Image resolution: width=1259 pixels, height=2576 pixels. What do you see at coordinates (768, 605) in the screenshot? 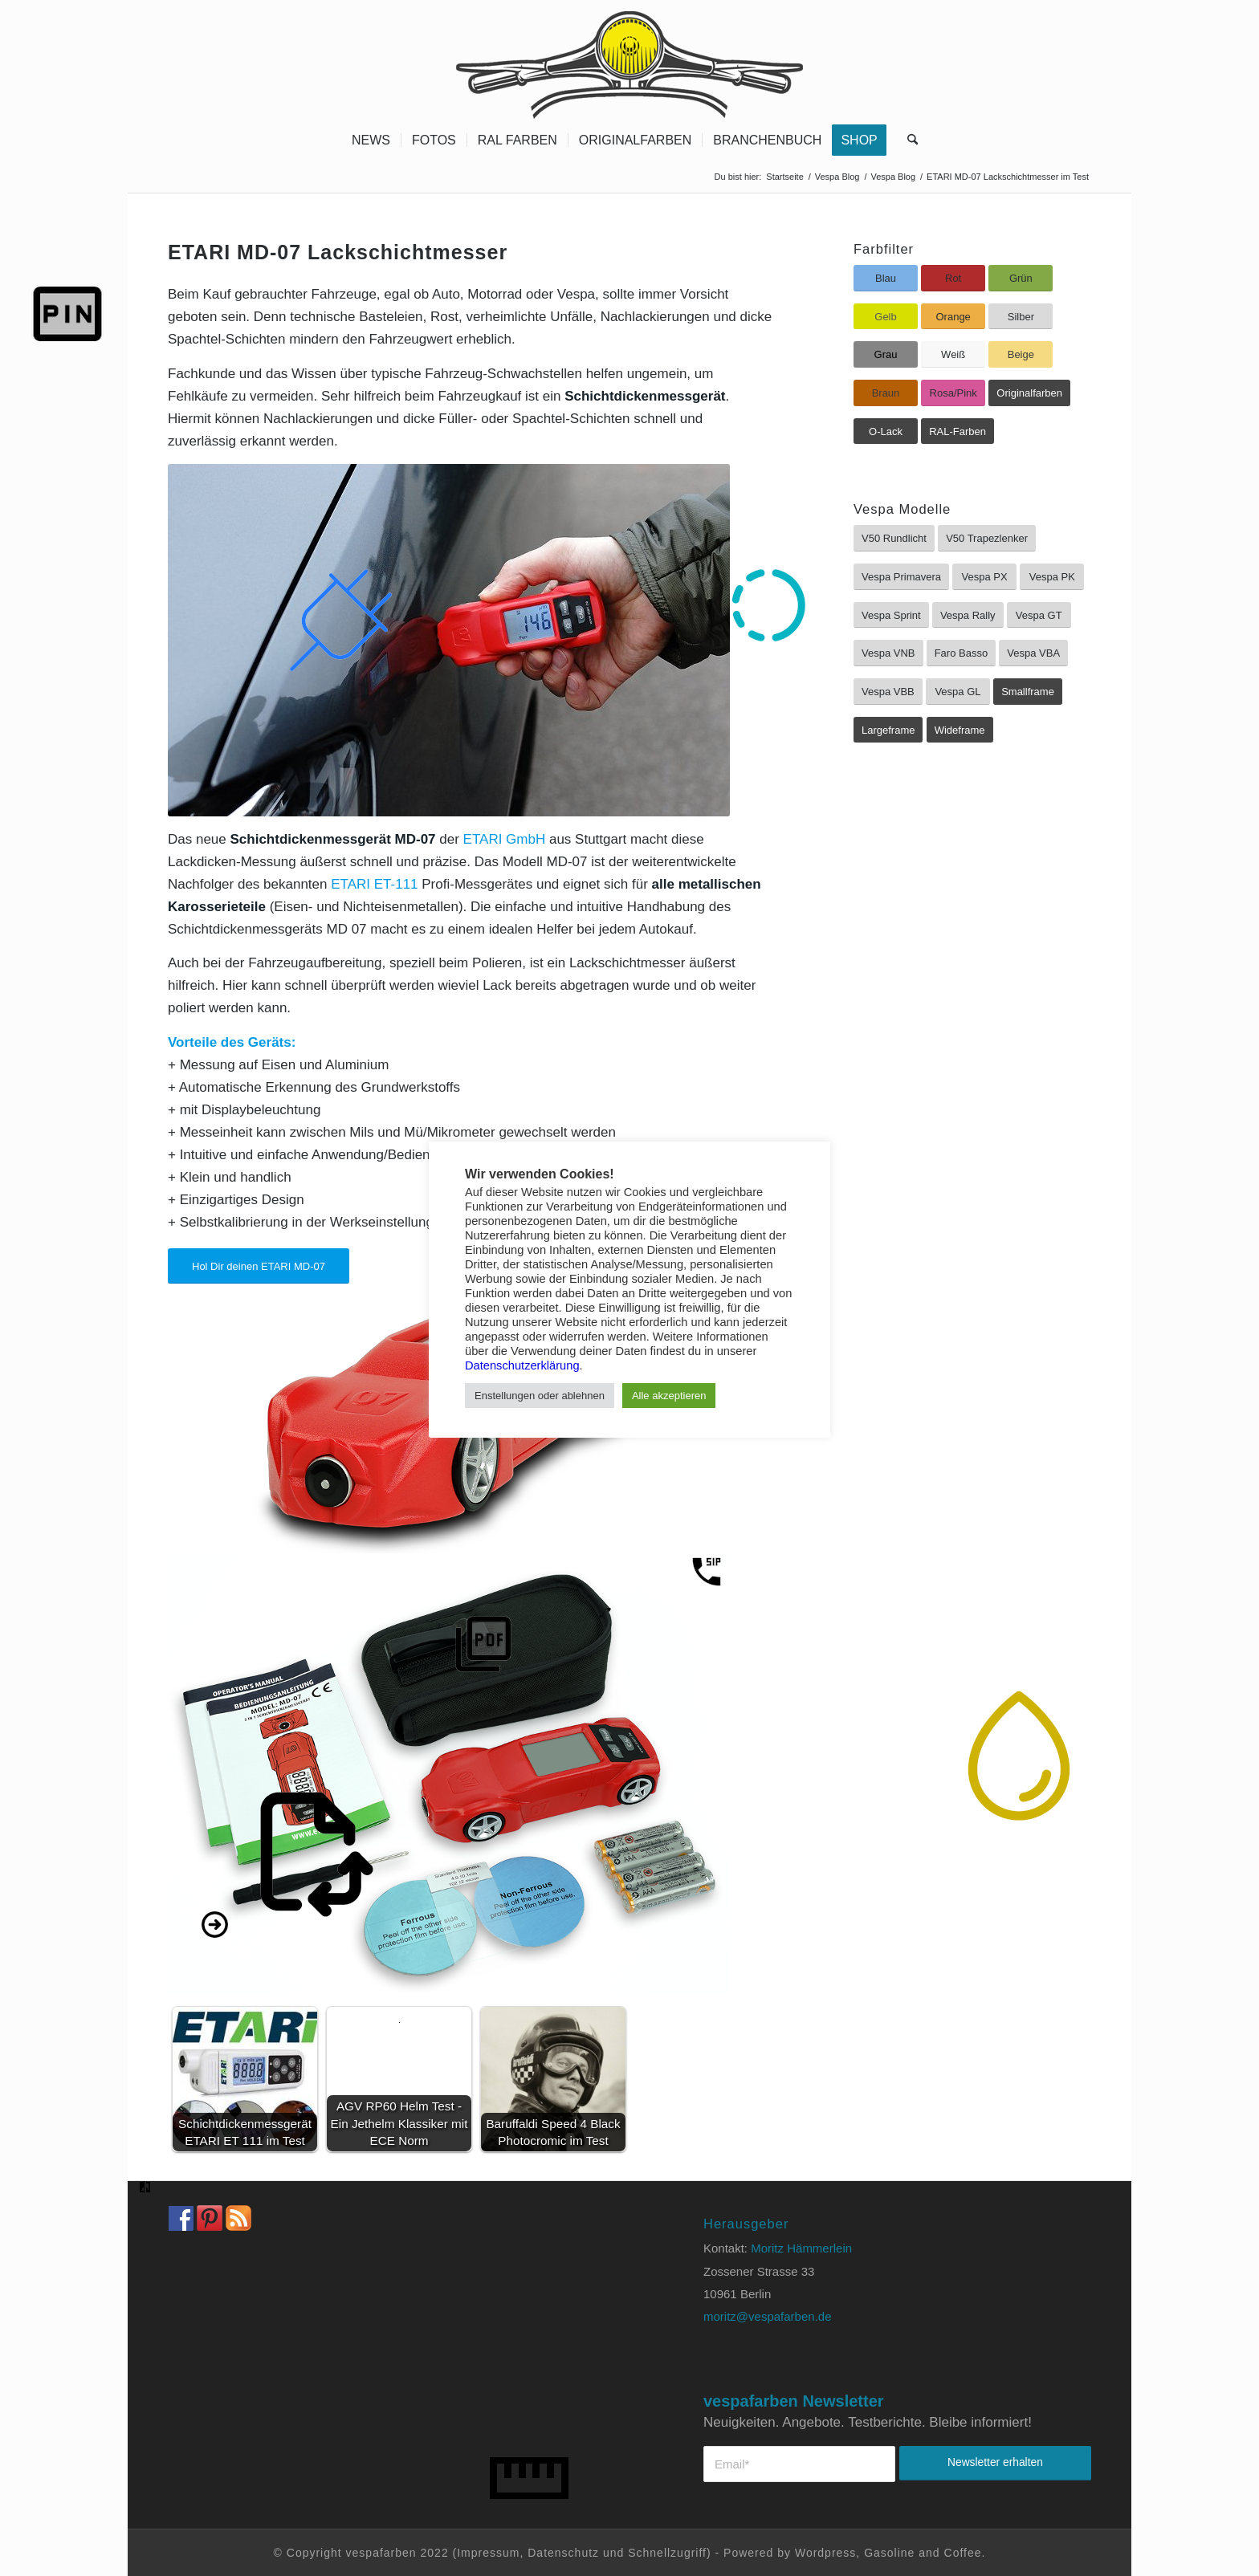
I see `indicates loading or processing in progress` at bounding box center [768, 605].